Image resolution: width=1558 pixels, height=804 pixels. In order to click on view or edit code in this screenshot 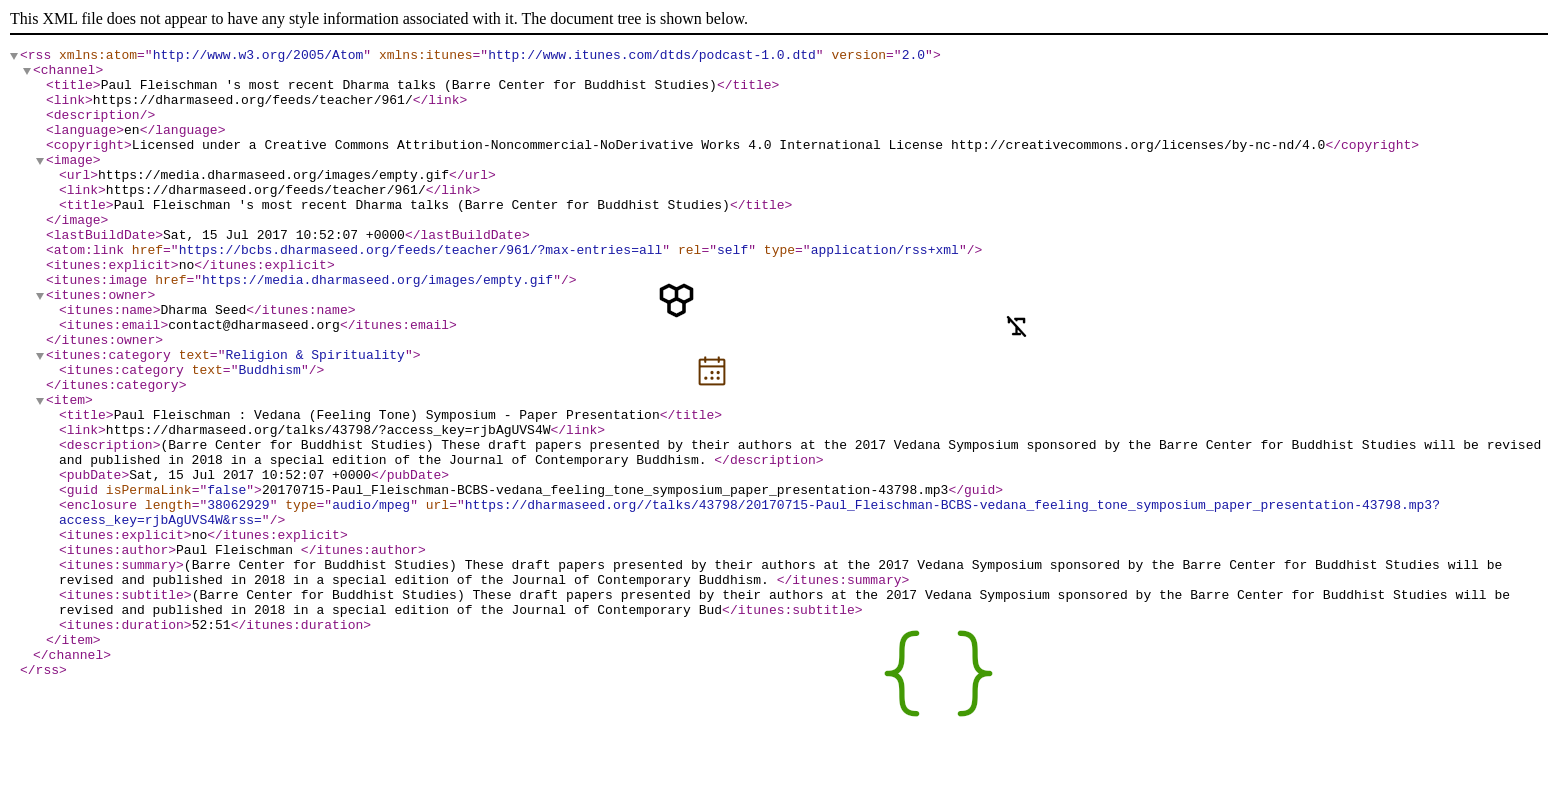, I will do `click(938, 673)`.